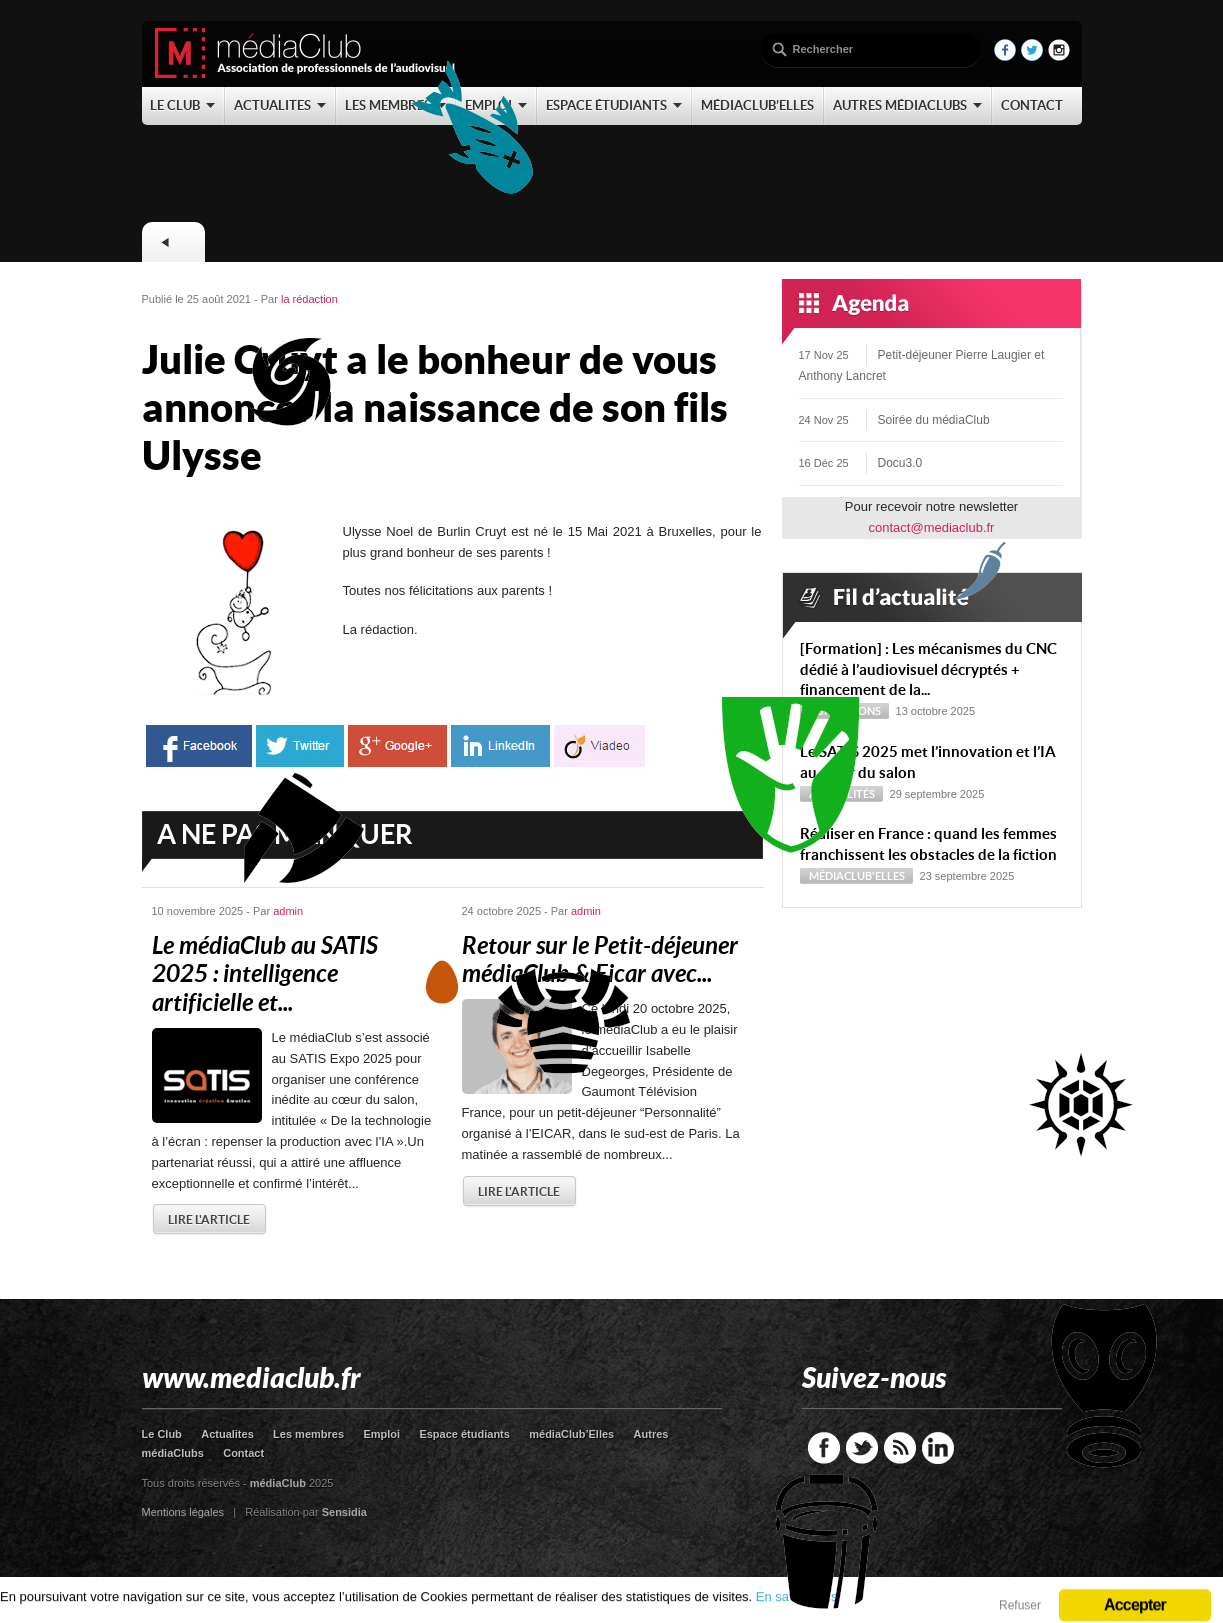 The height and width of the screenshot is (1623, 1223). What do you see at coordinates (1106, 1385) in the screenshot?
I see `indicates hazardous environment or toxic zone` at bounding box center [1106, 1385].